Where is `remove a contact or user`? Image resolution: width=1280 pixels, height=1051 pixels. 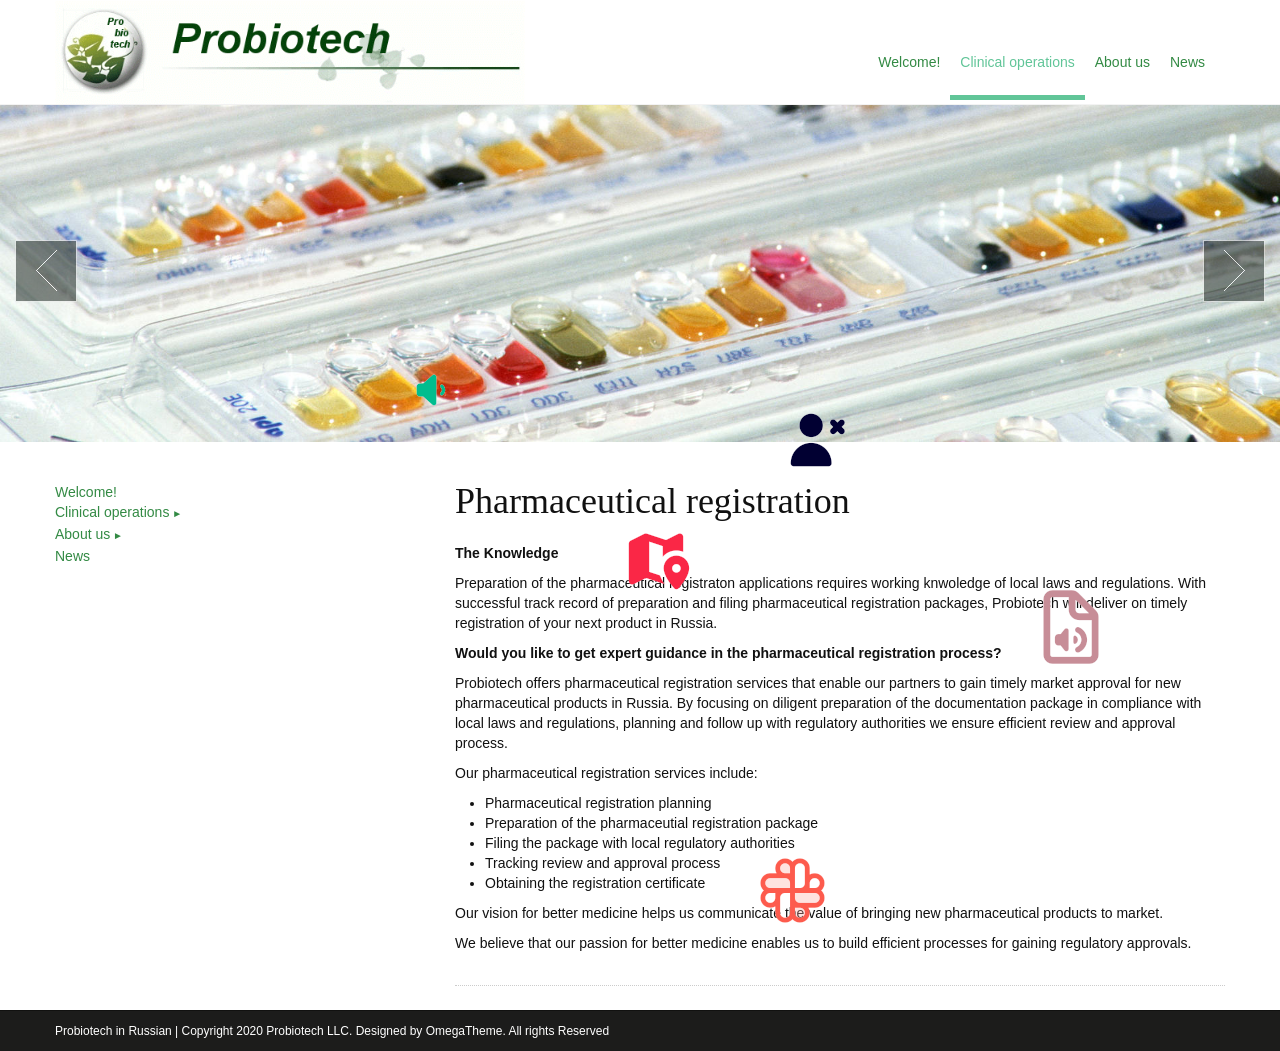 remove a contact or user is located at coordinates (817, 440).